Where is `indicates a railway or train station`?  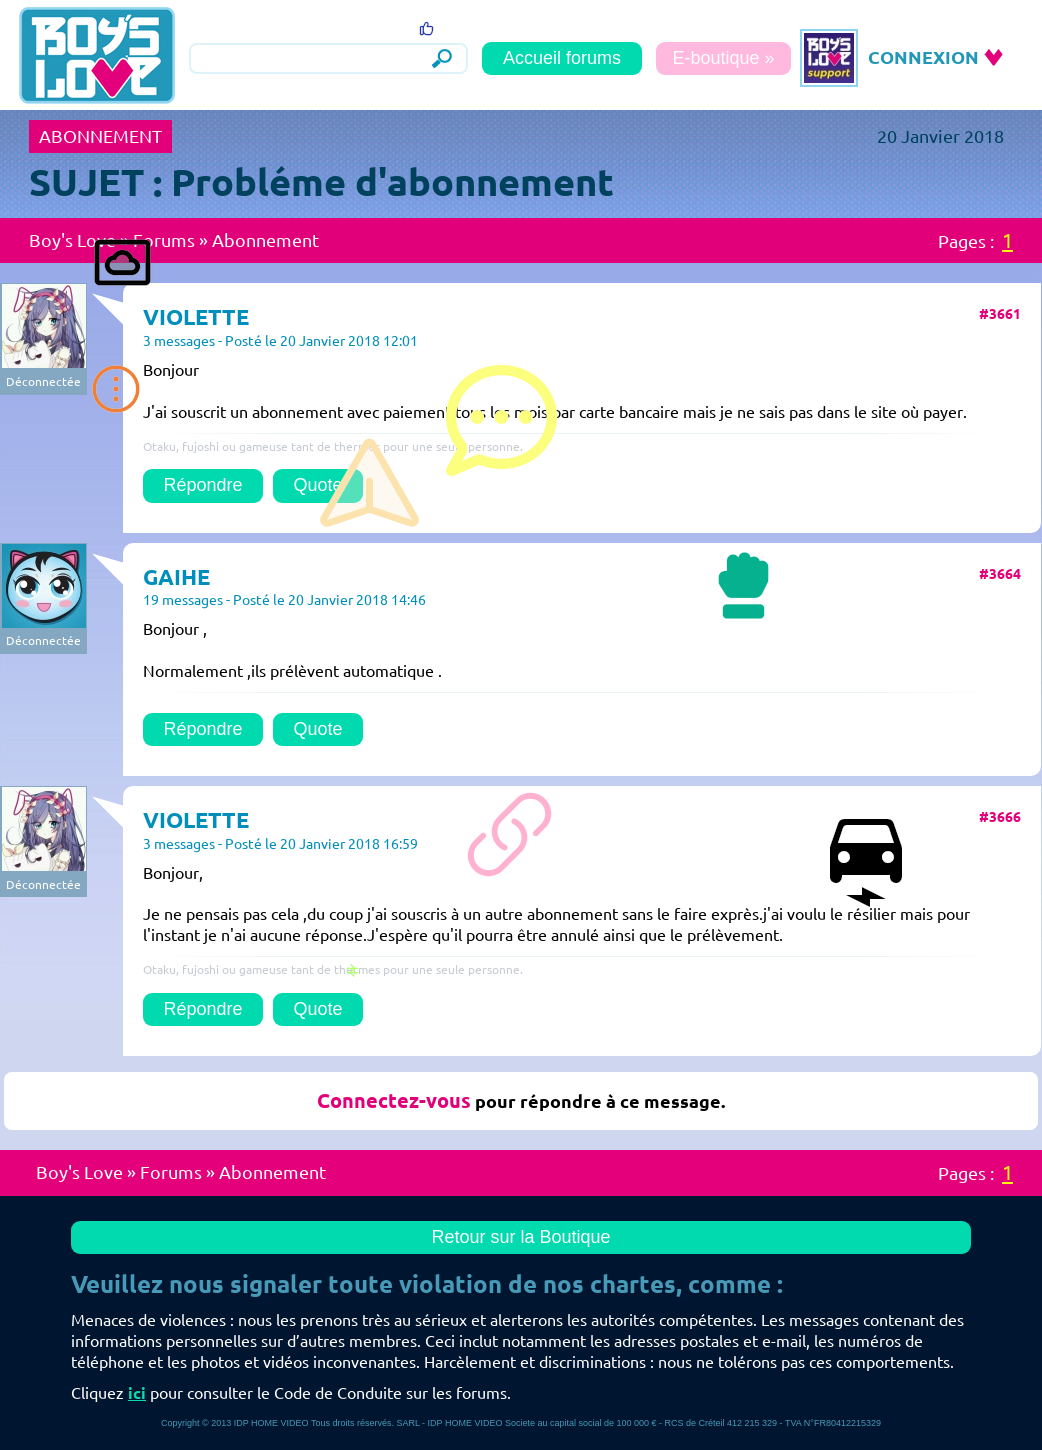
indicates a railway or train station is located at coordinates (352, 970).